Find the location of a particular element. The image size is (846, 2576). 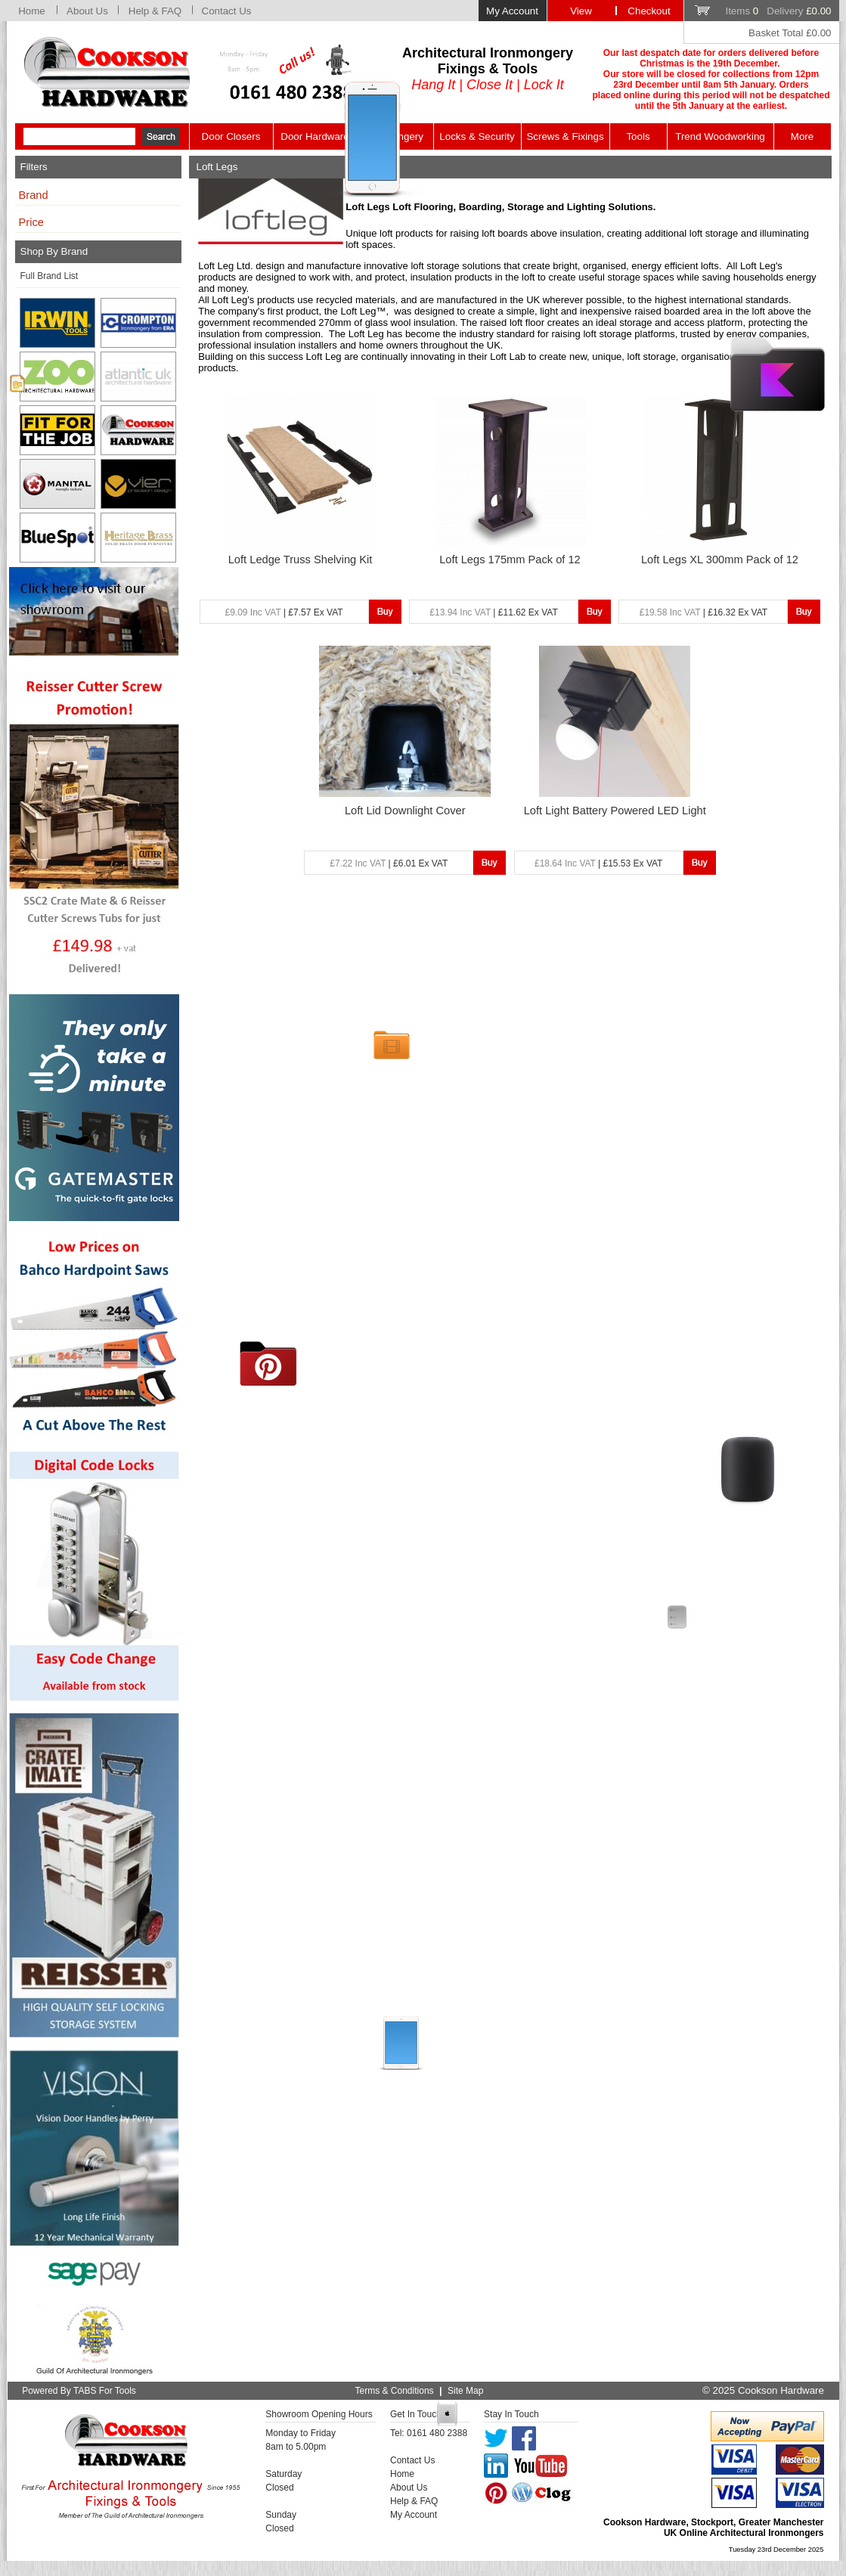

iPhone 7 Plus device icon is located at coordinates (372, 139).